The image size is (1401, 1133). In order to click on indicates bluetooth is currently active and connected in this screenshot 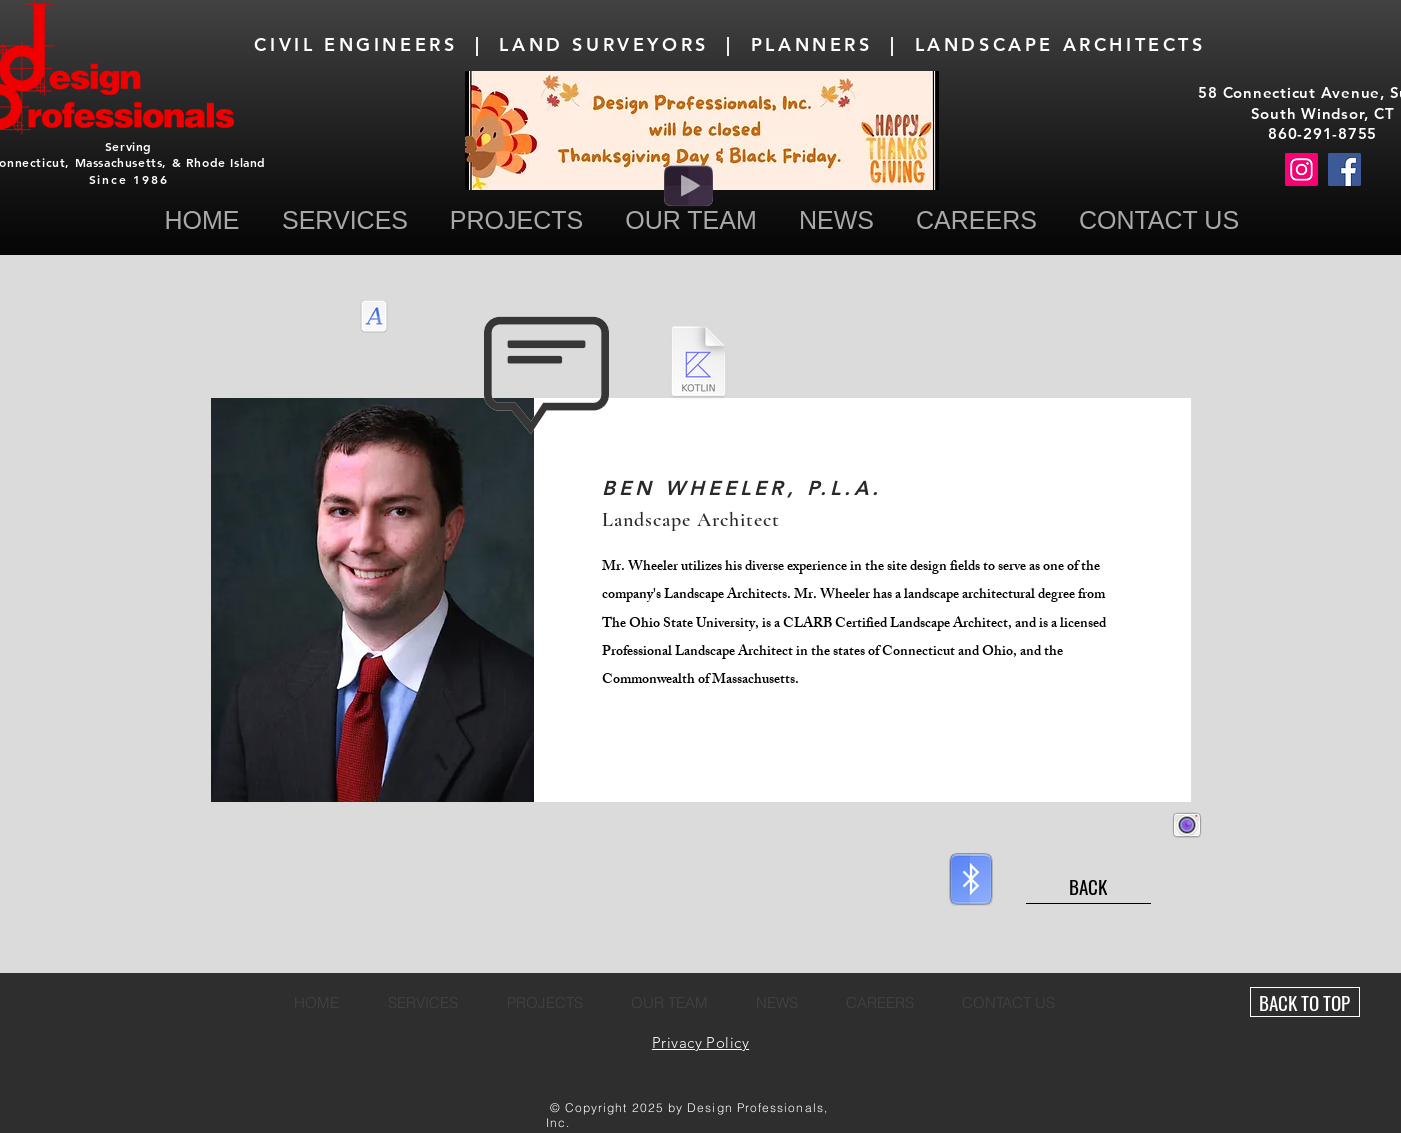, I will do `click(971, 879)`.